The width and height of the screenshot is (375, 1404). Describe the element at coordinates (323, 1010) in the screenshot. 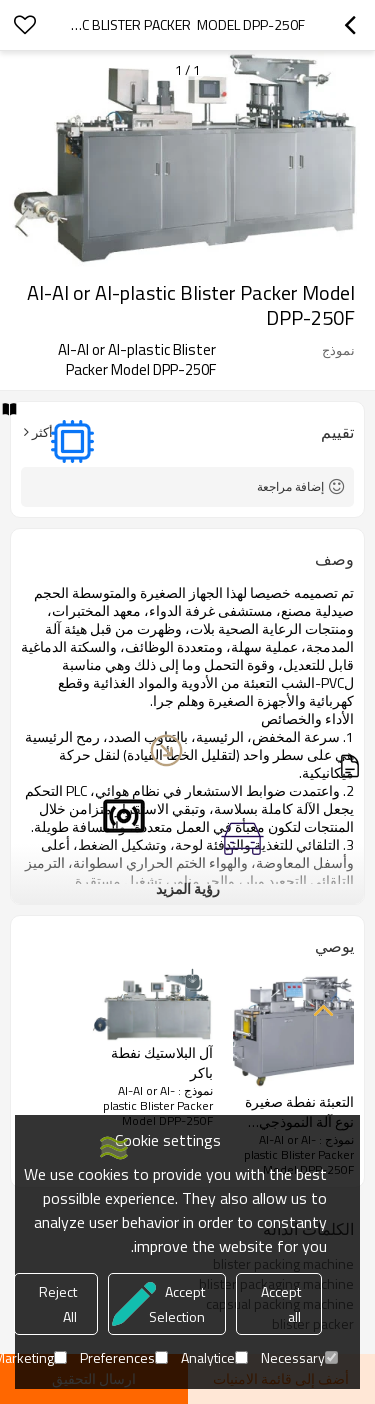

I see `collapse an expanded section` at that location.